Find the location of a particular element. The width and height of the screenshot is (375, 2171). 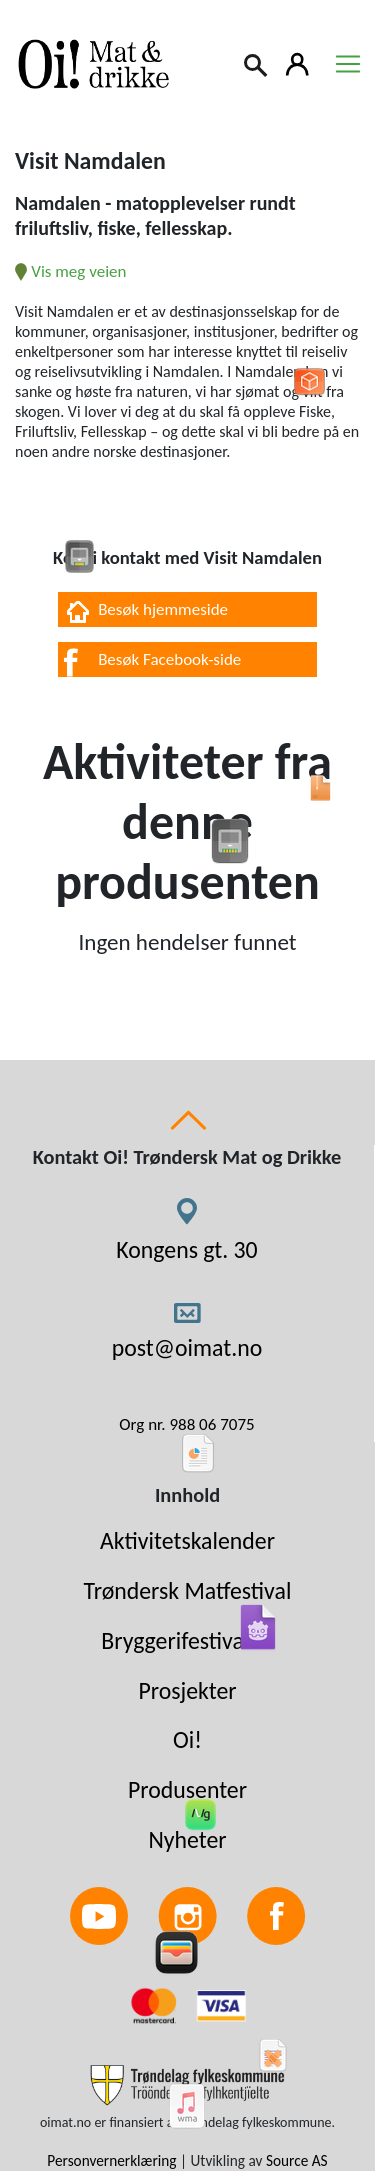

open regex tester application is located at coordinates (200, 1814).